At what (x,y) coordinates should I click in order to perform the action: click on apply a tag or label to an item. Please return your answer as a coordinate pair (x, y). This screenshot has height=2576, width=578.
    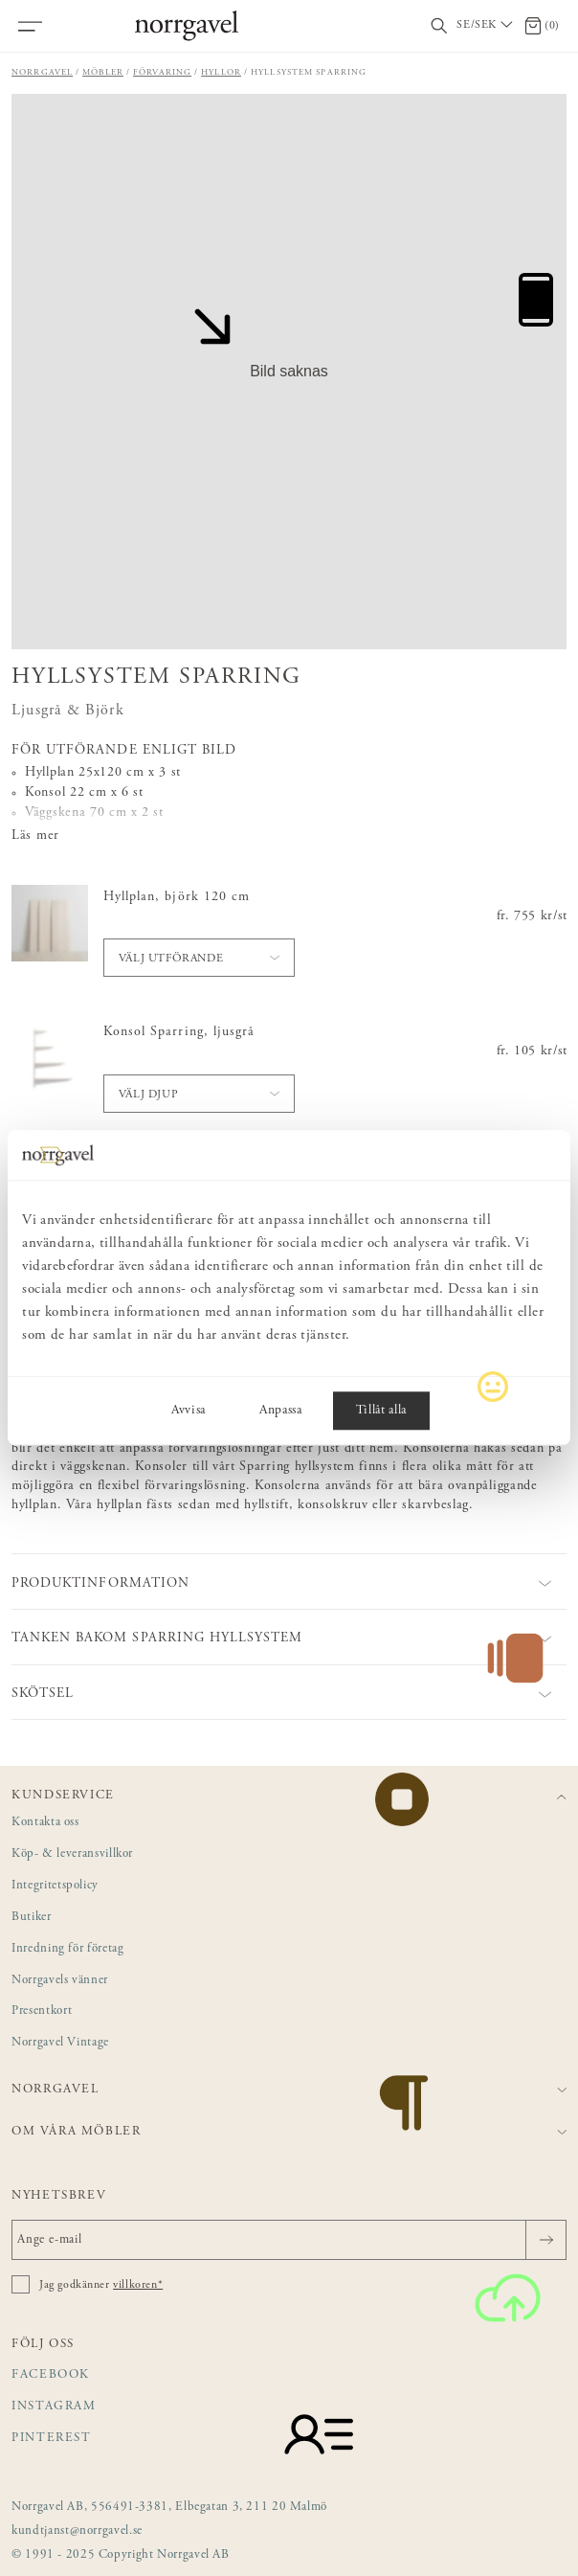
    Looking at the image, I should click on (51, 1155).